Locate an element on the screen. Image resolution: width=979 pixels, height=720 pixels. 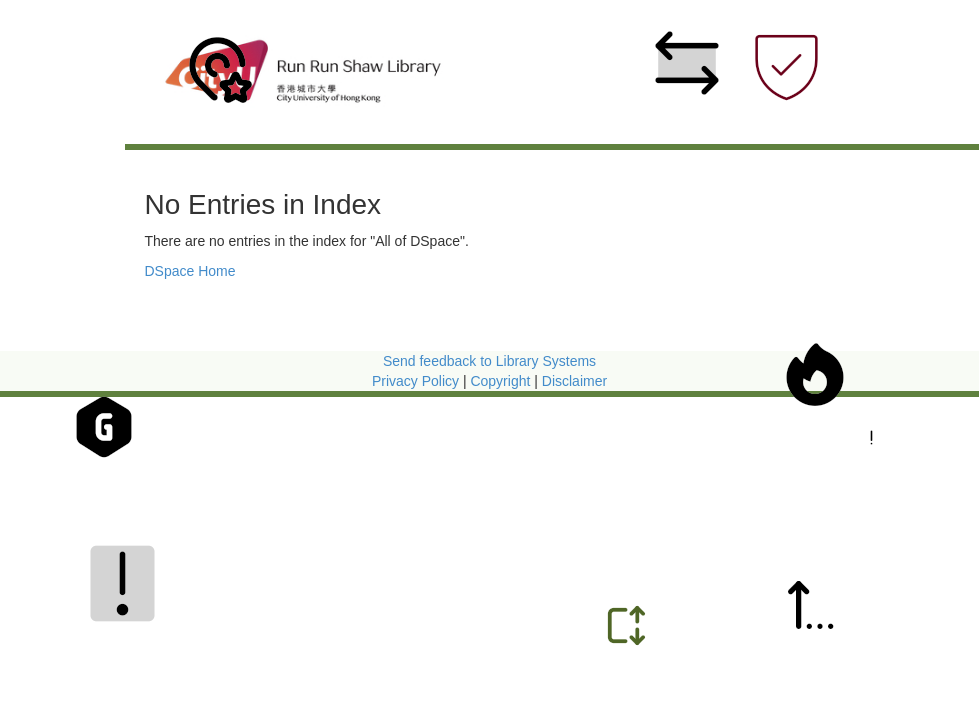
swap or exchange items is located at coordinates (687, 63).